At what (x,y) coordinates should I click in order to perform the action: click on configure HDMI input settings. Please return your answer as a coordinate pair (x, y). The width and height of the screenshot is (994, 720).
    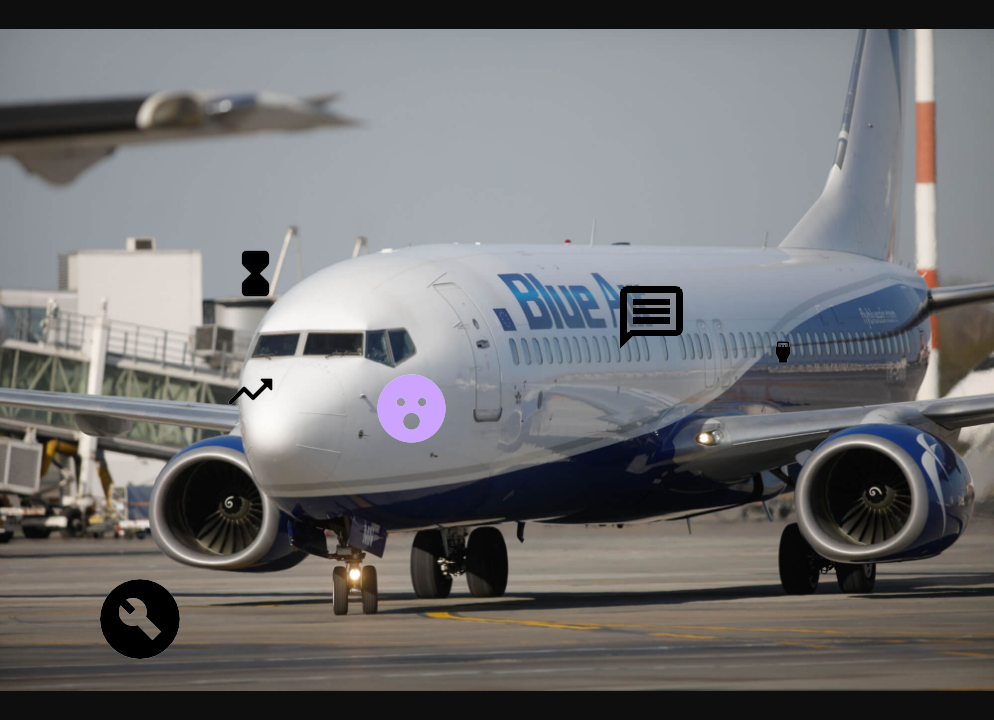
    Looking at the image, I should click on (783, 352).